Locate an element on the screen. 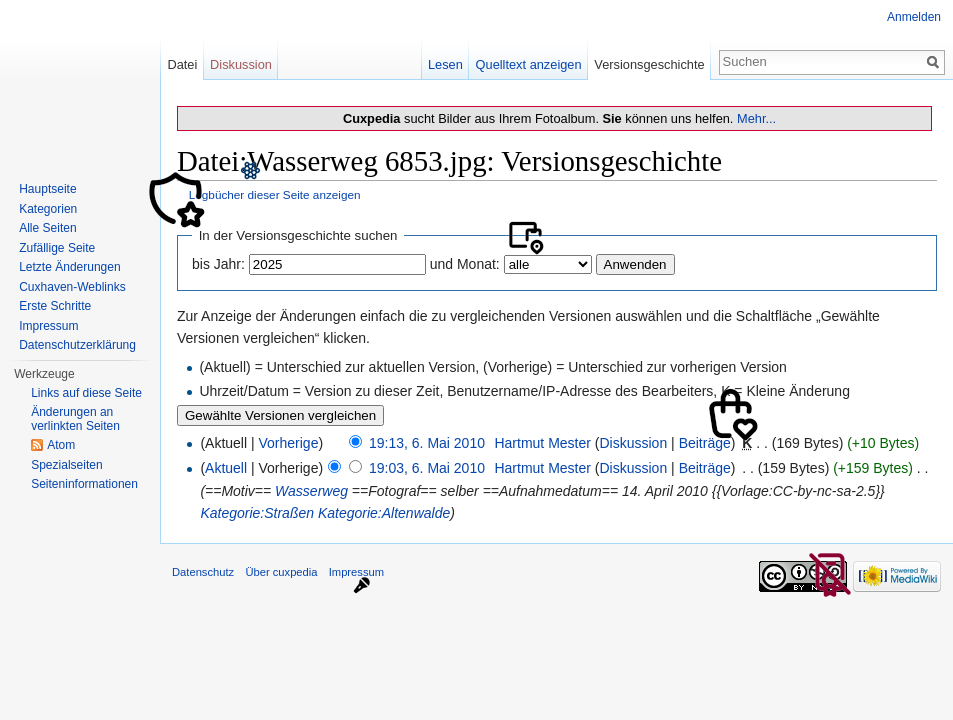 Image resolution: width=953 pixels, height=720 pixels. premium security or protection status is located at coordinates (175, 198).